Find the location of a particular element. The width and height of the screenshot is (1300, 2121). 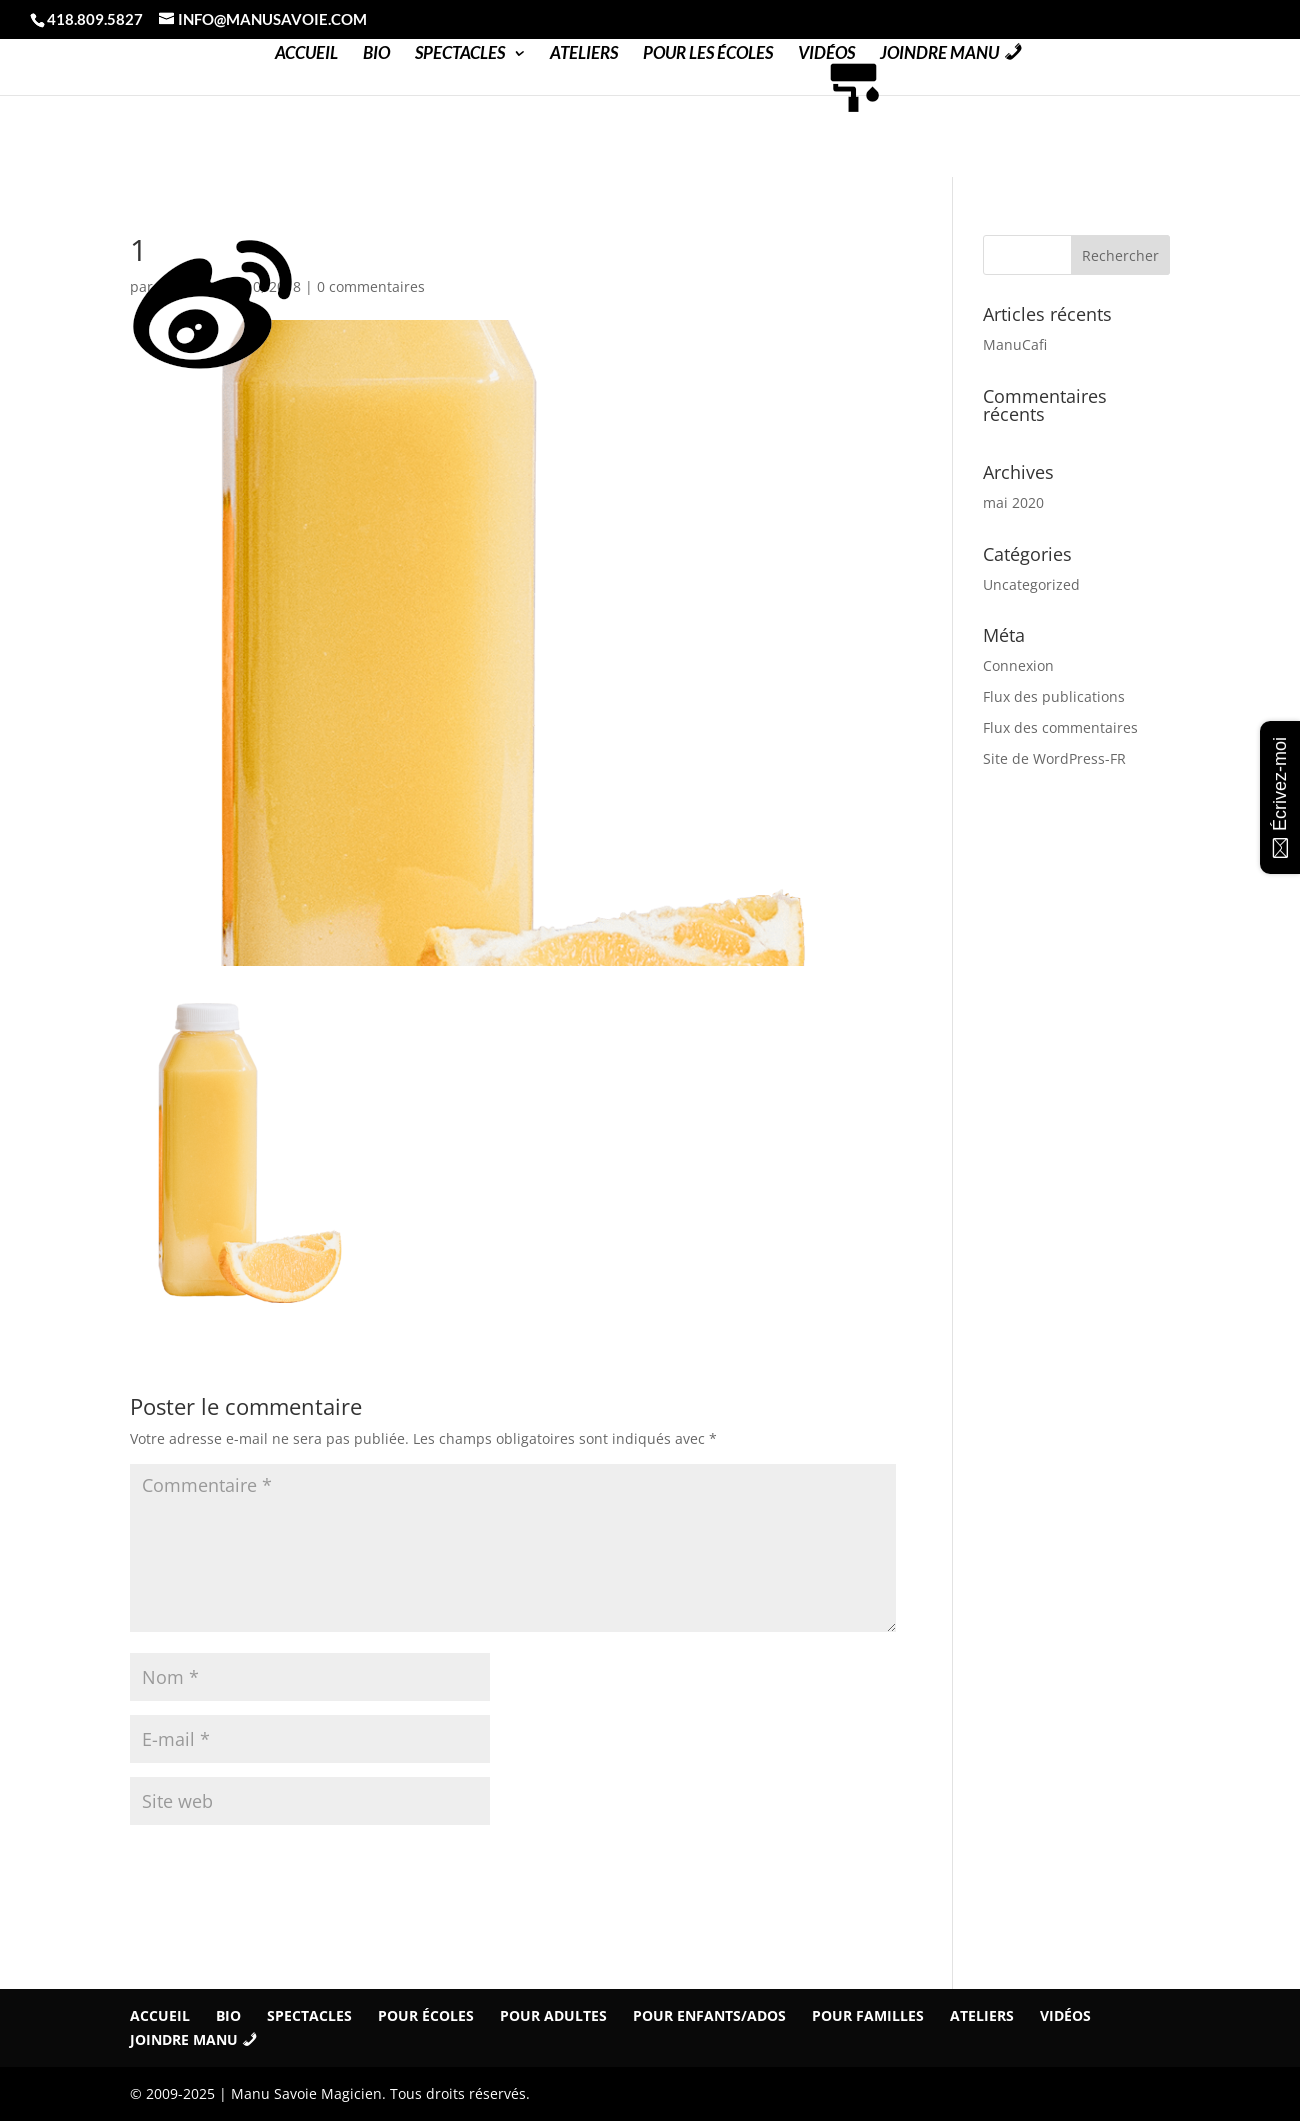

open Weibo app is located at coordinates (212, 306).